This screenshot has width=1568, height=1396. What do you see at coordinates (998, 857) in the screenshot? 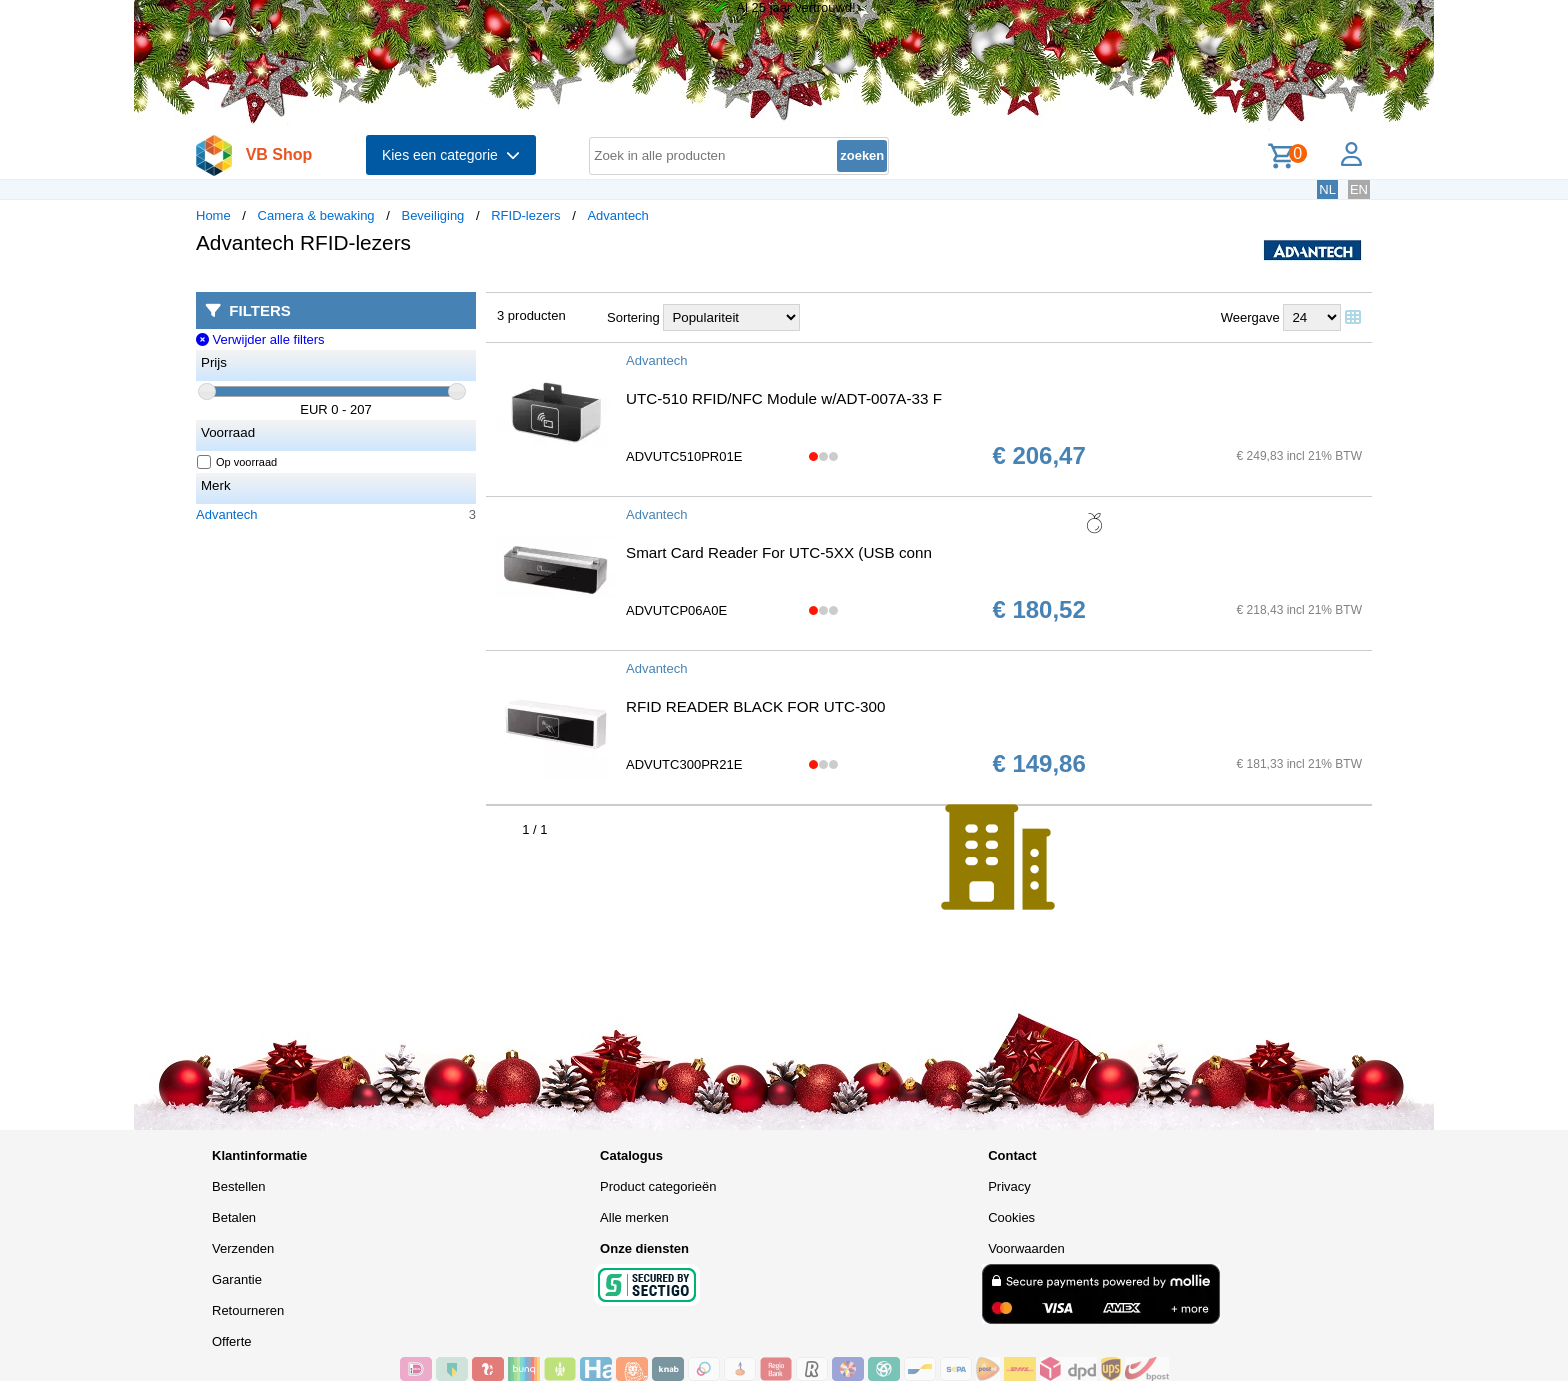
I see `view office or workplace location` at bounding box center [998, 857].